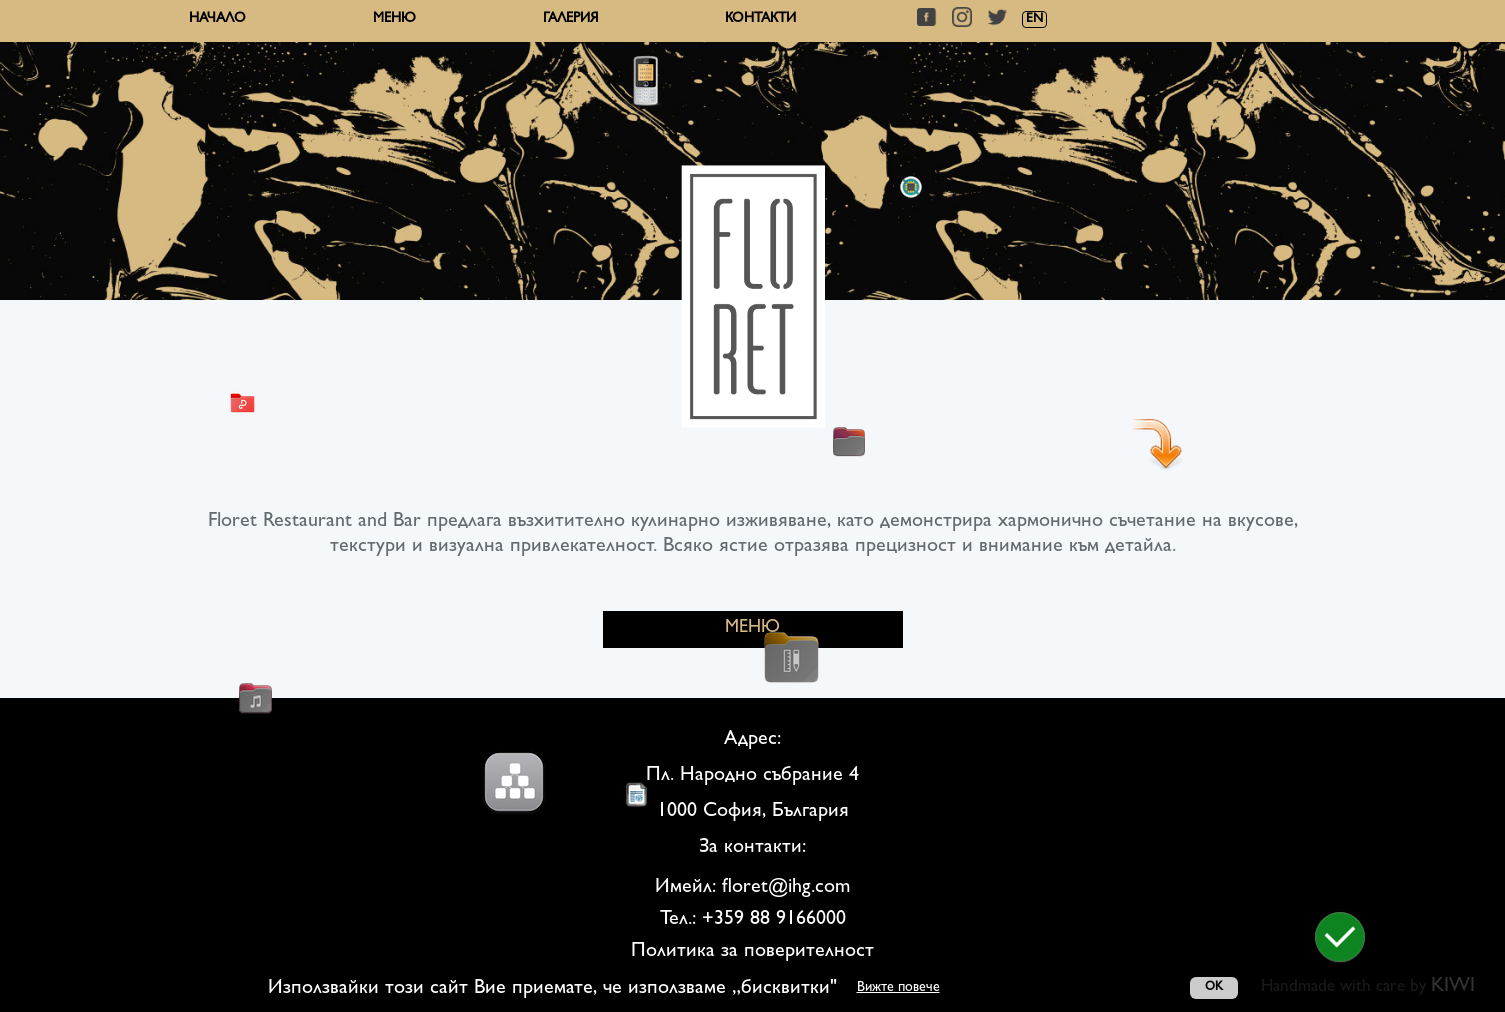 The image size is (1505, 1012). I want to click on open your music folder, so click(255, 697).